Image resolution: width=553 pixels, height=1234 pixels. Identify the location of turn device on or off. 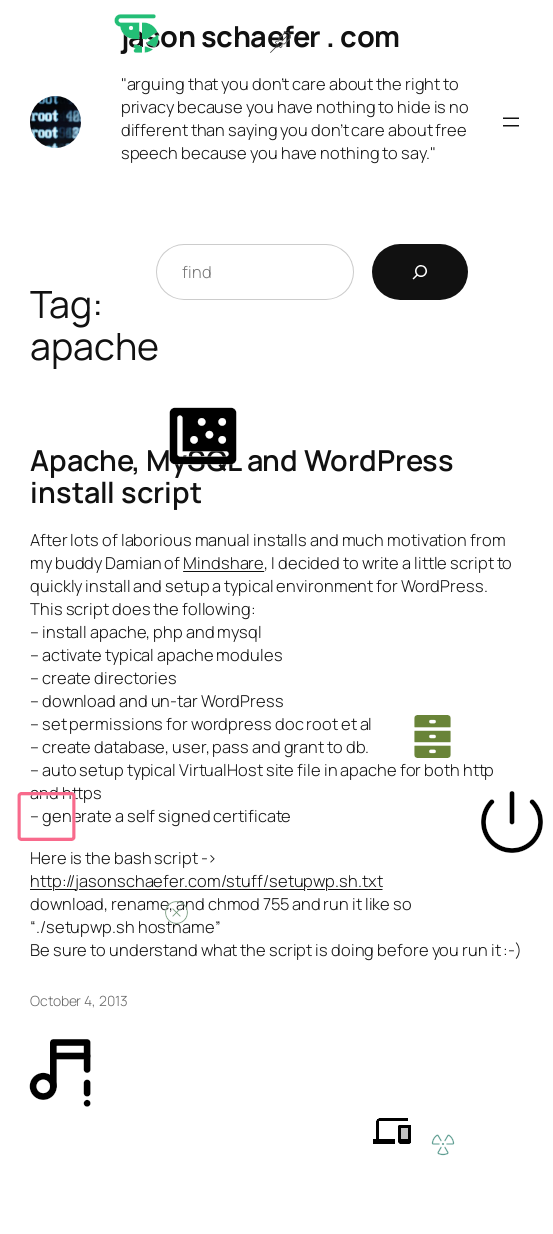
(512, 822).